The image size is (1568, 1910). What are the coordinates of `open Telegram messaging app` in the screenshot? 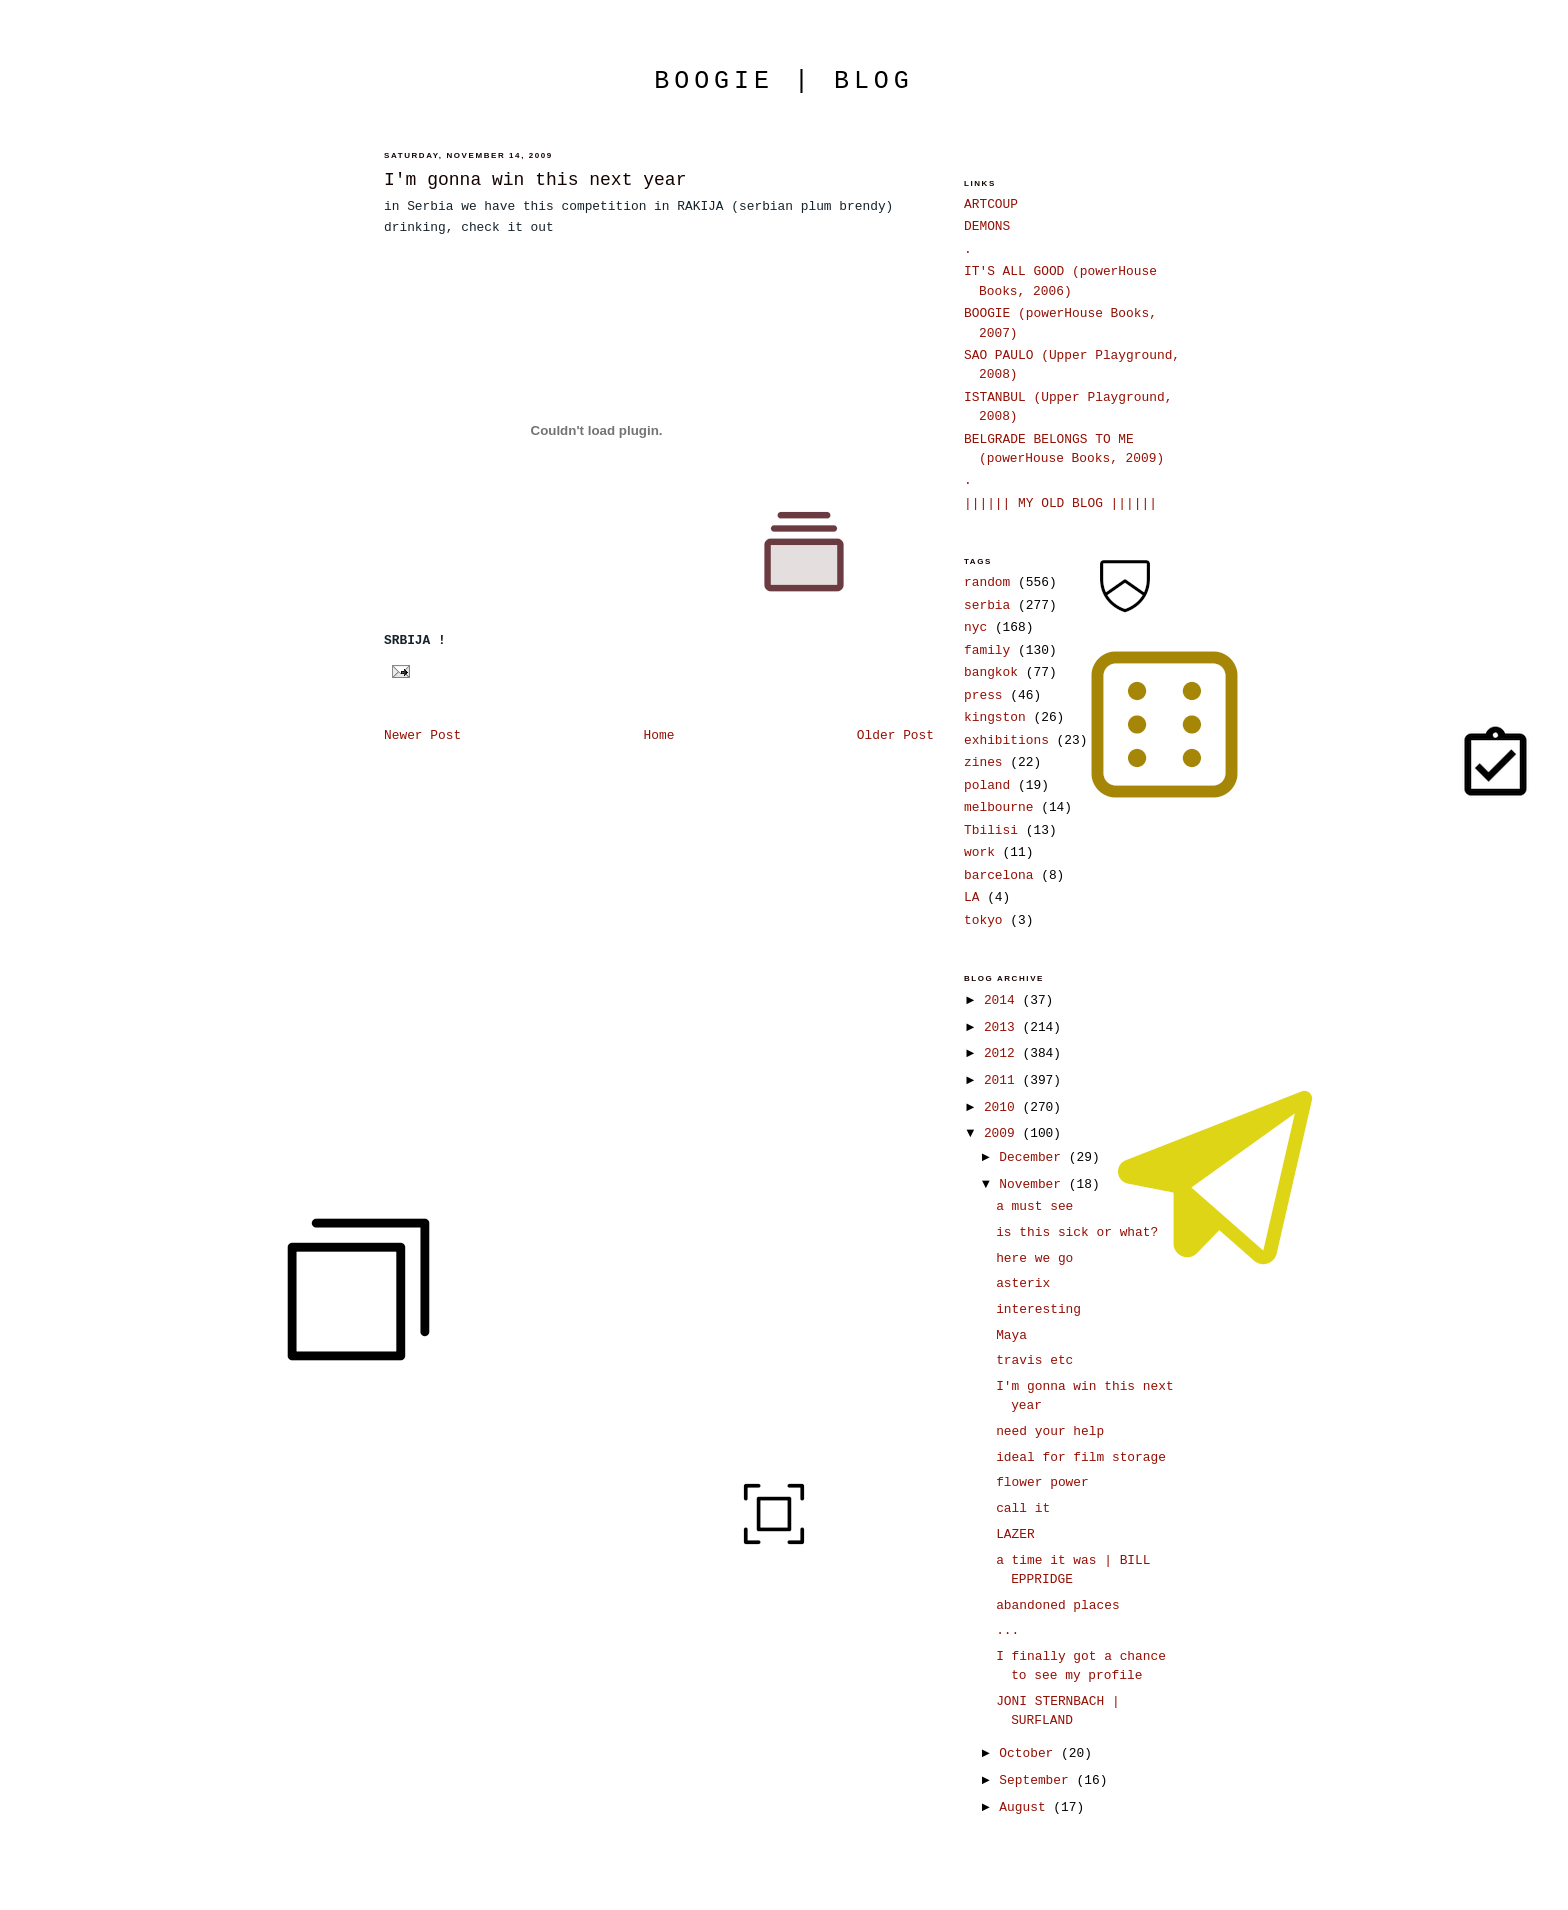 It's located at (1222, 1181).